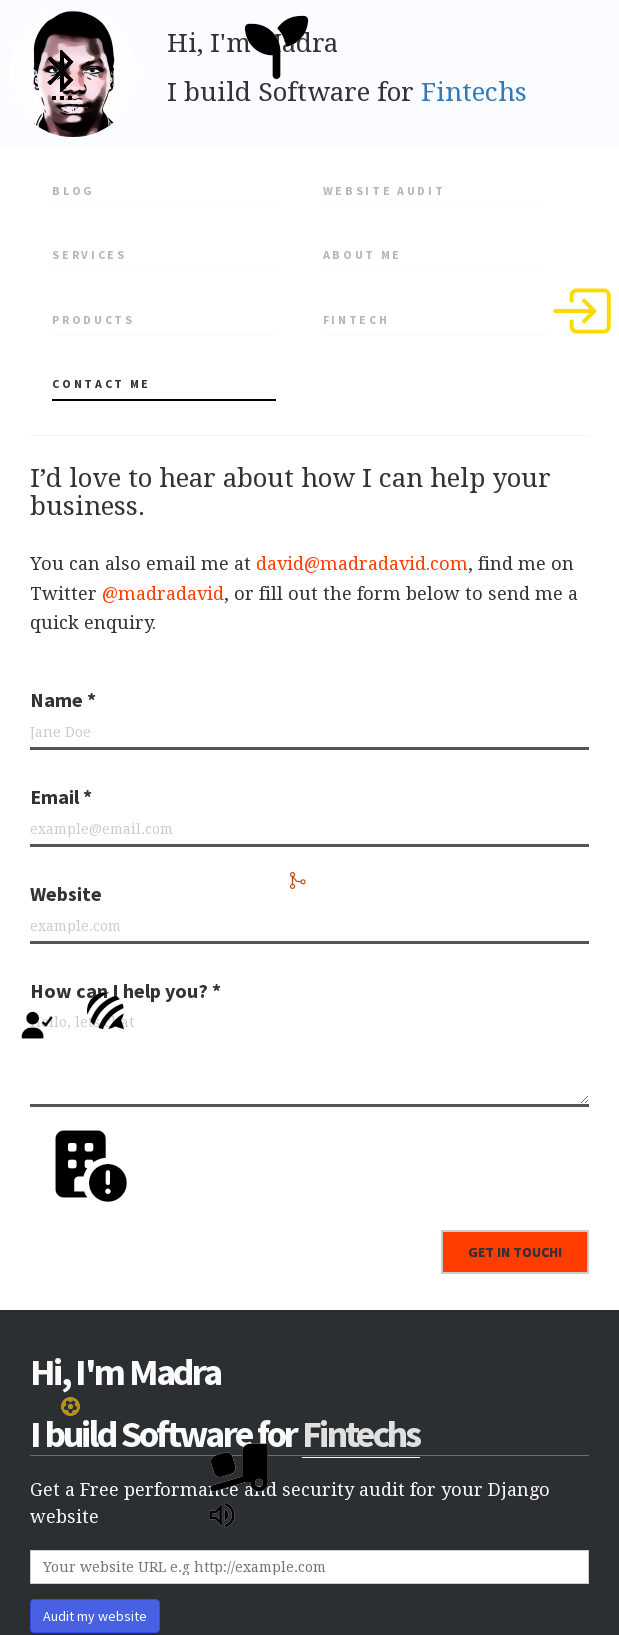  I want to click on delivery truck unloading a package, so click(239, 1466).